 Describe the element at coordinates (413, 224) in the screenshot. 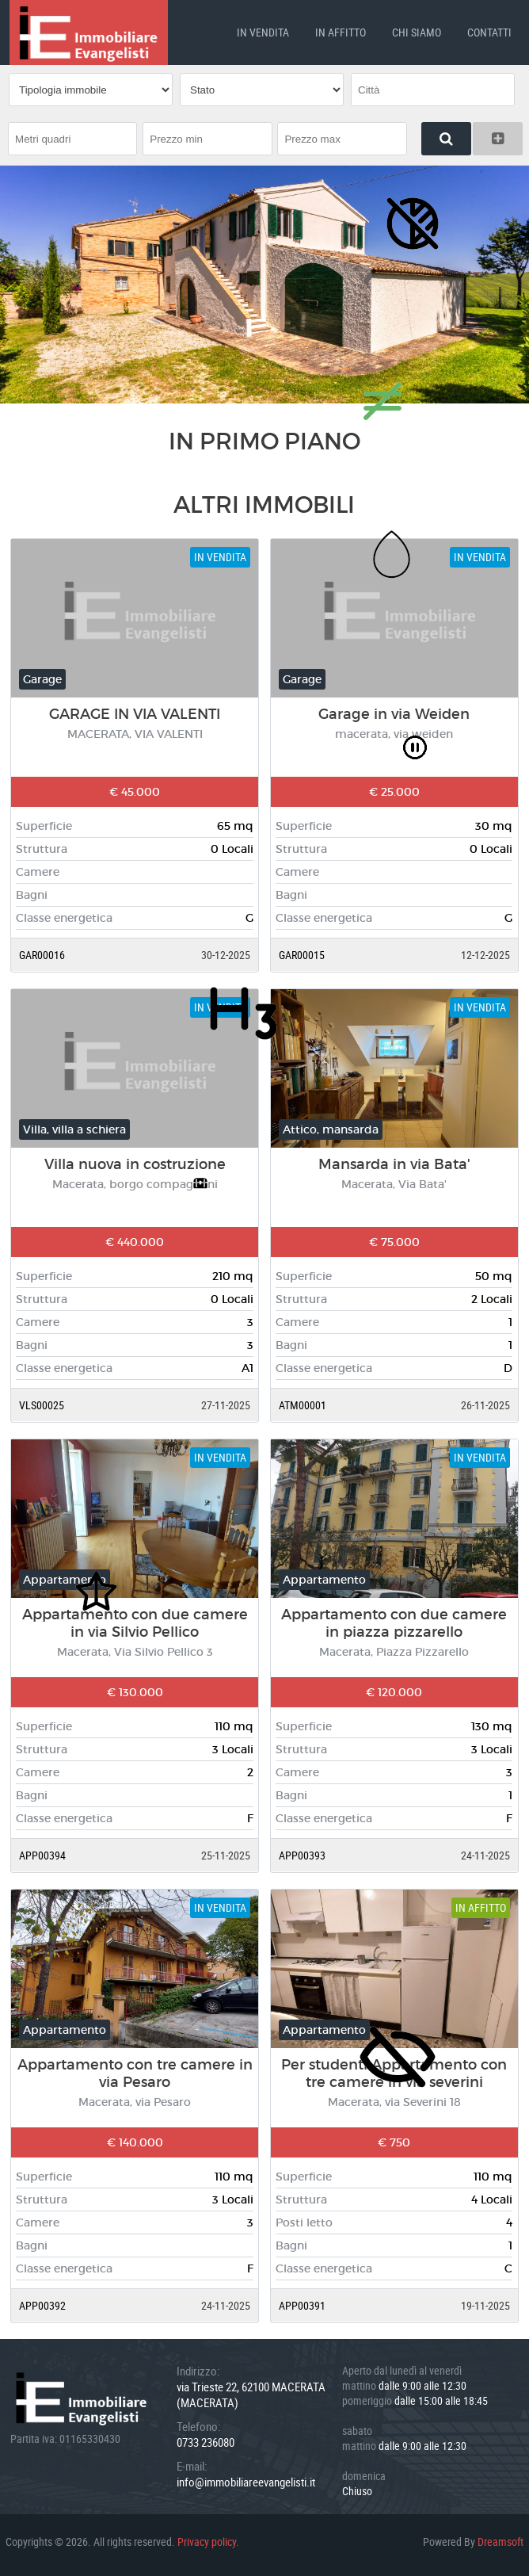

I see `disable screen brightness adjustment` at that location.